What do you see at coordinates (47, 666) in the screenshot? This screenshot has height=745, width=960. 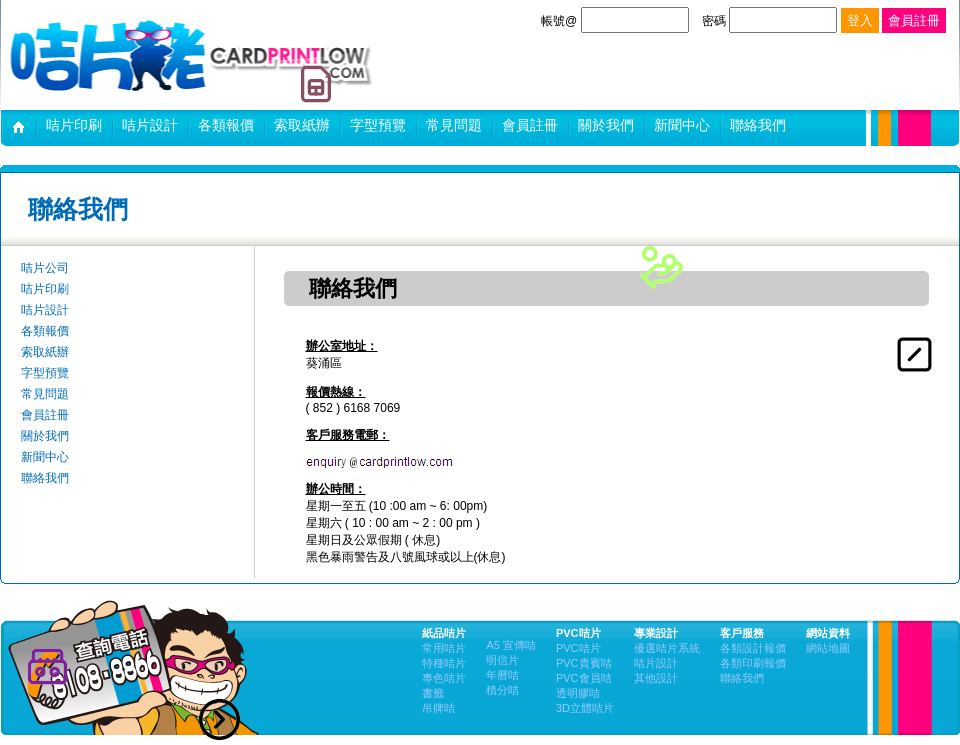 I see `play music or audio` at bounding box center [47, 666].